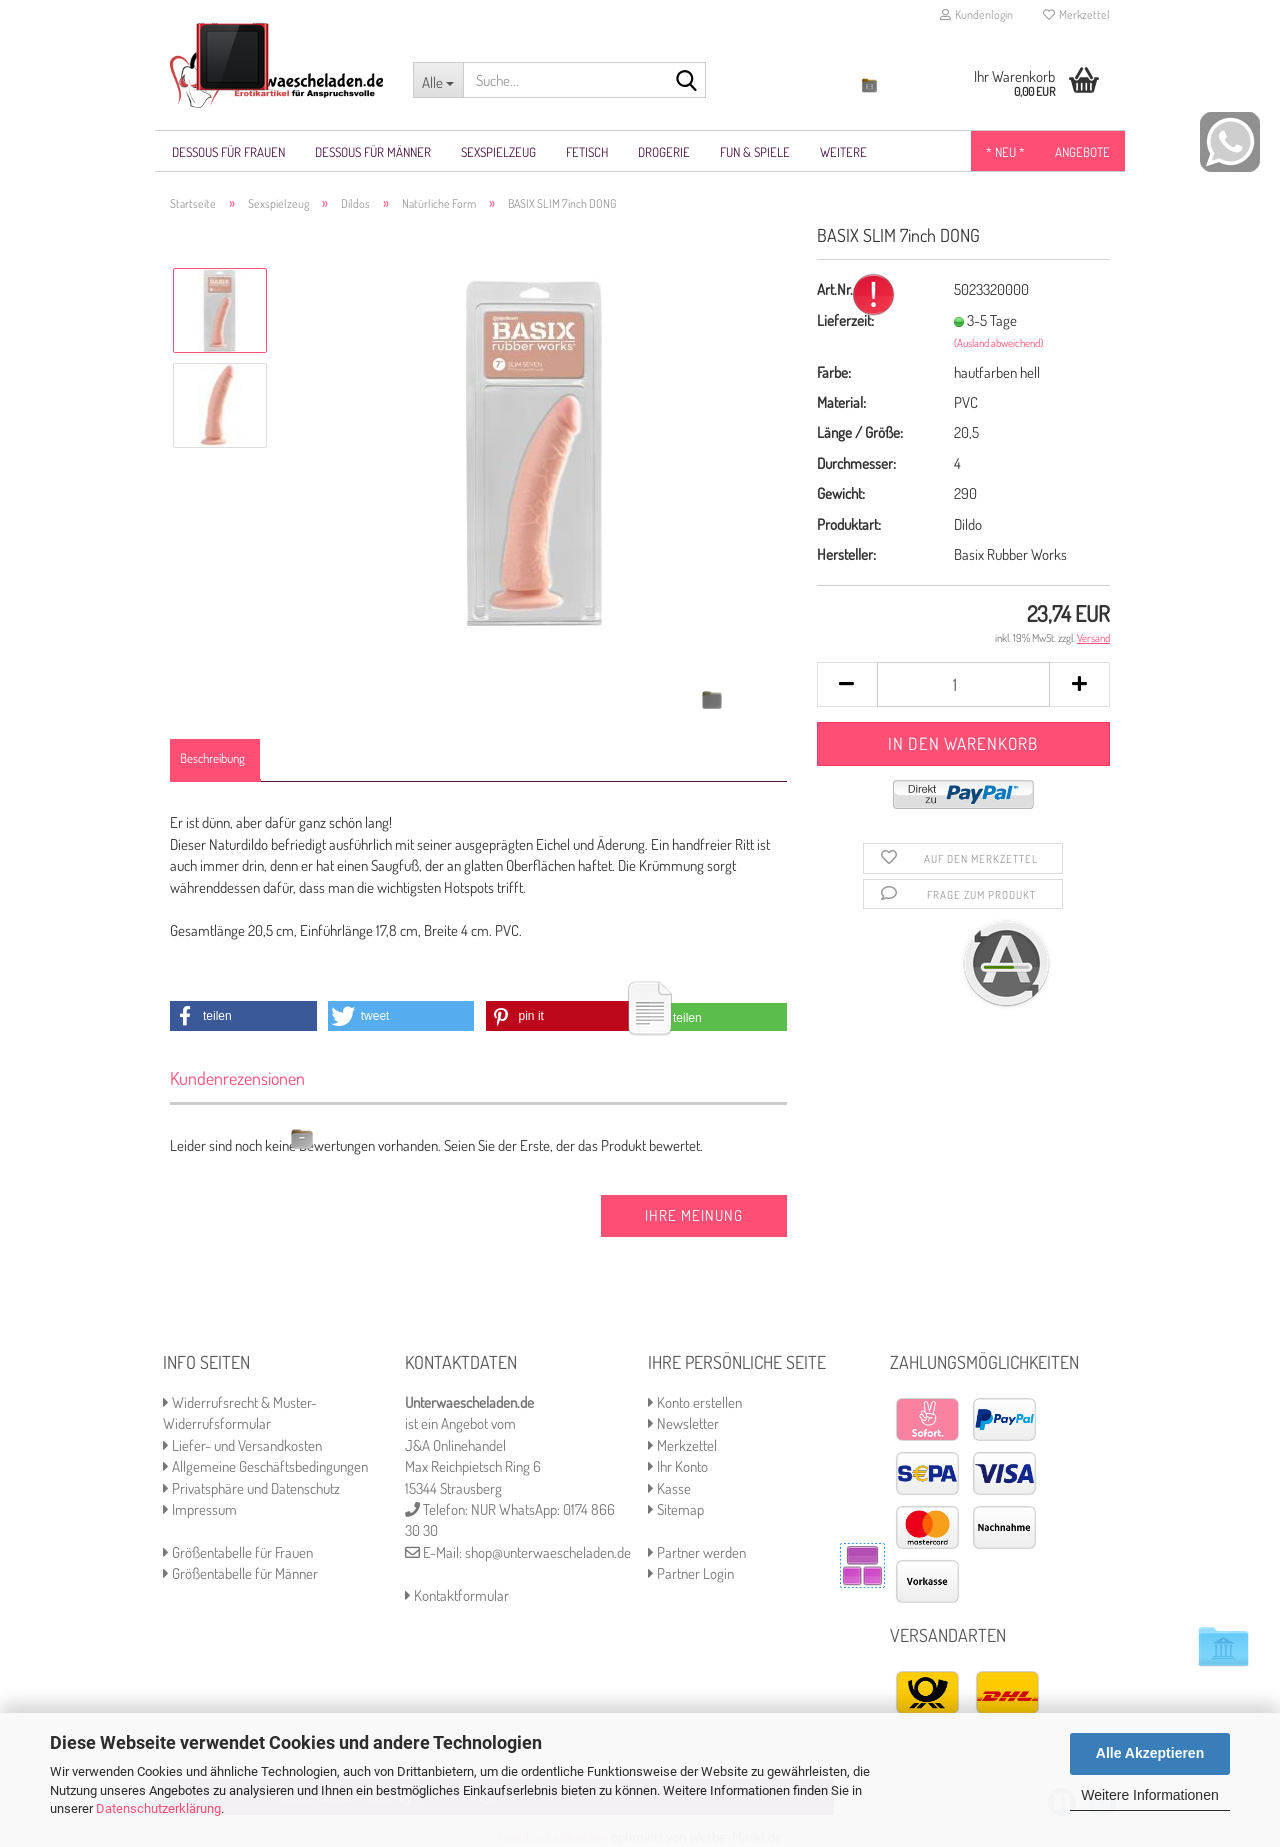 The width and height of the screenshot is (1280, 1847). What do you see at coordinates (862, 1565) in the screenshot?
I see `select all items in the current view` at bounding box center [862, 1565].